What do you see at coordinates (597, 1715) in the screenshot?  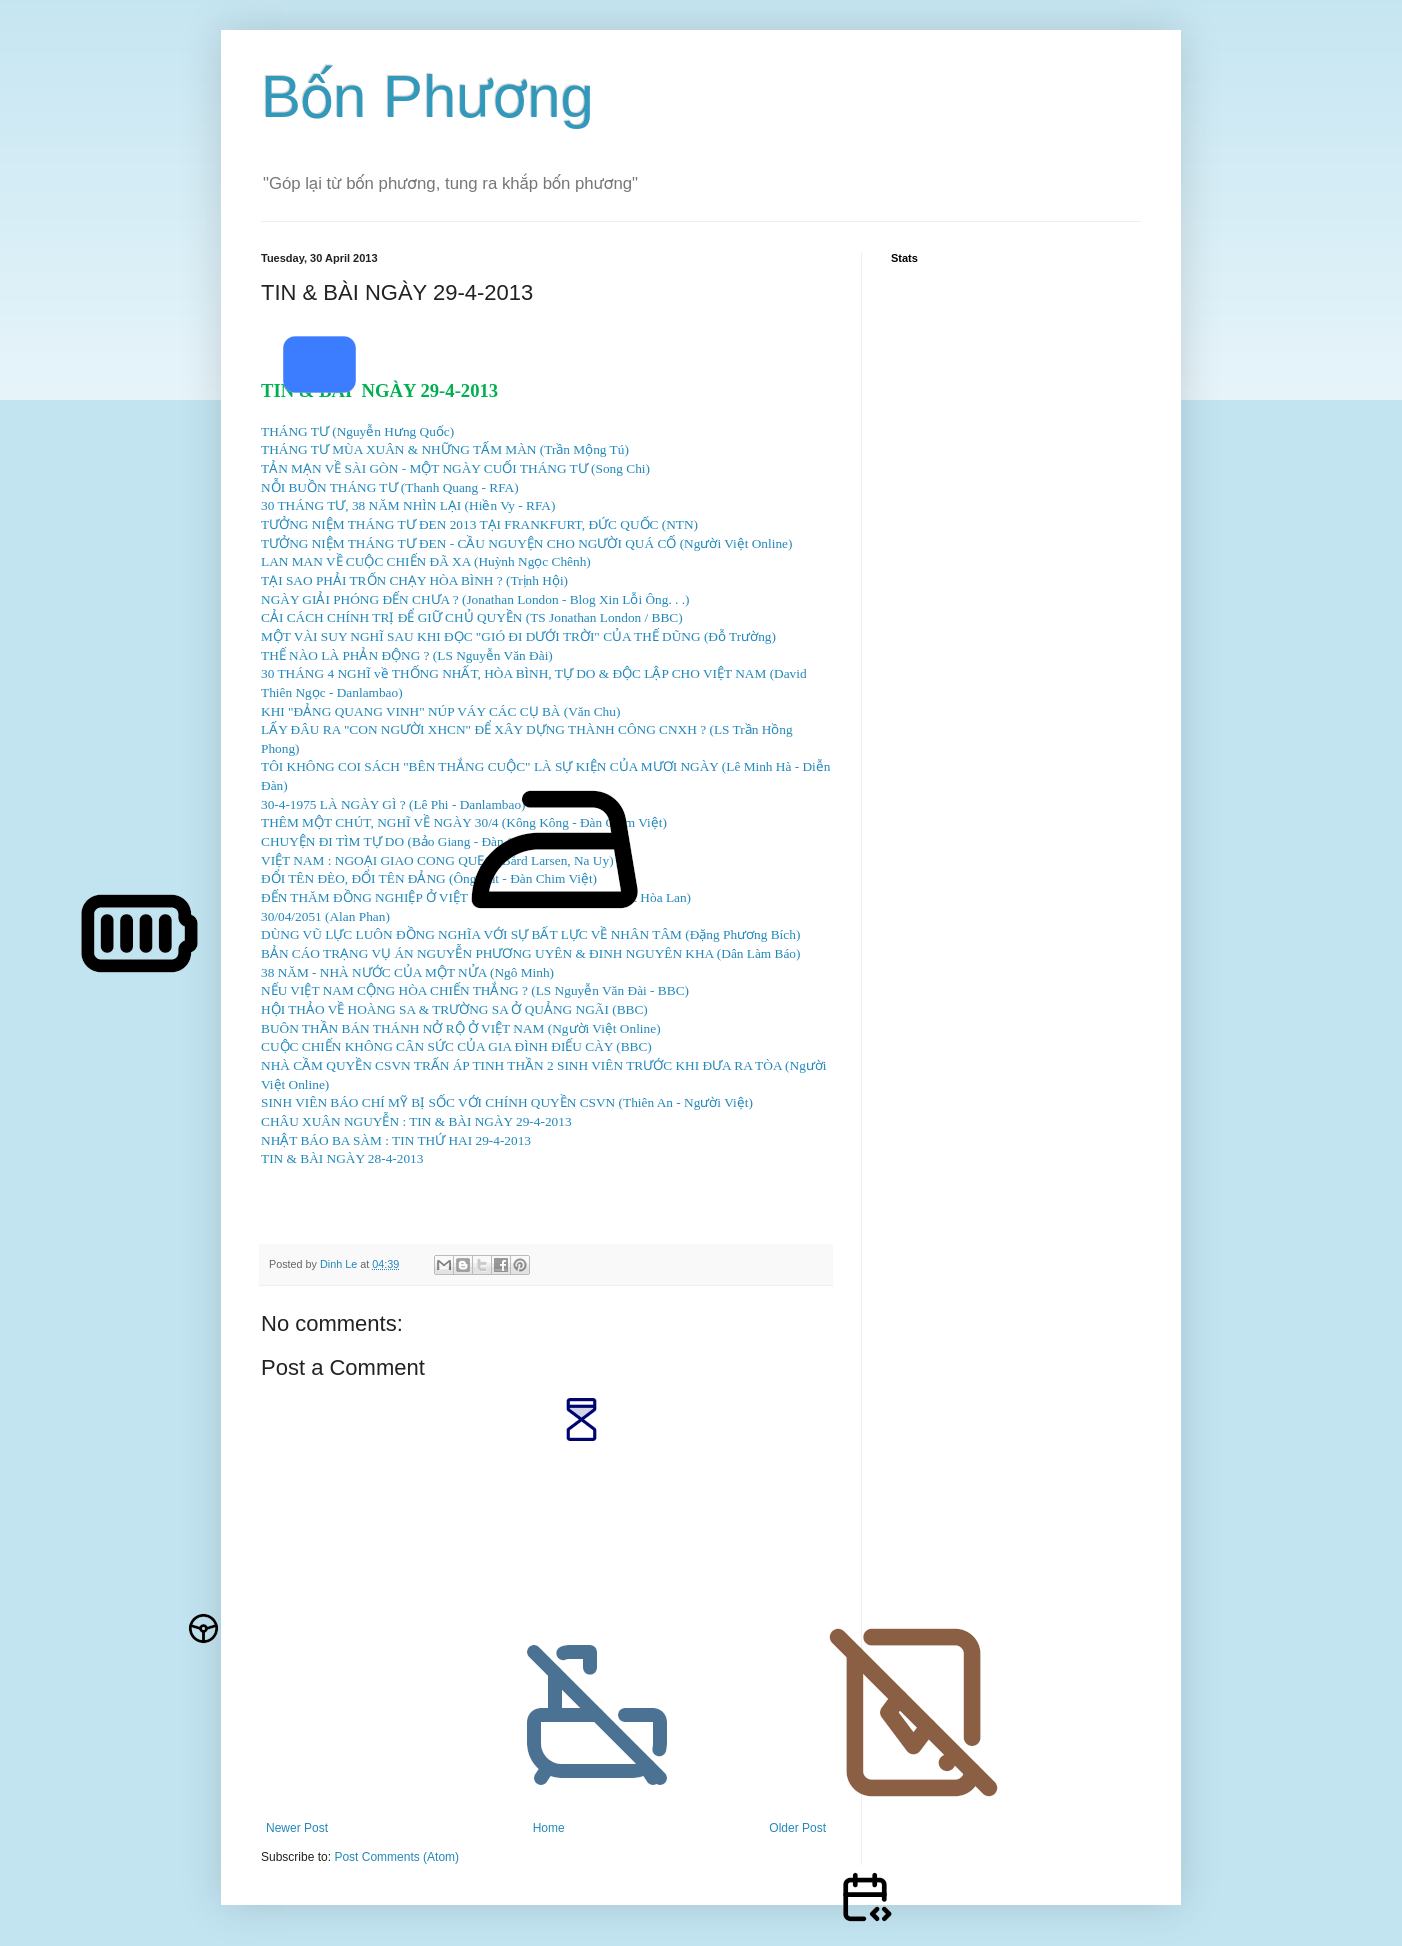 I see `indicates bathtub or bath feature is unavailable` at bounding box center [597, 1715].